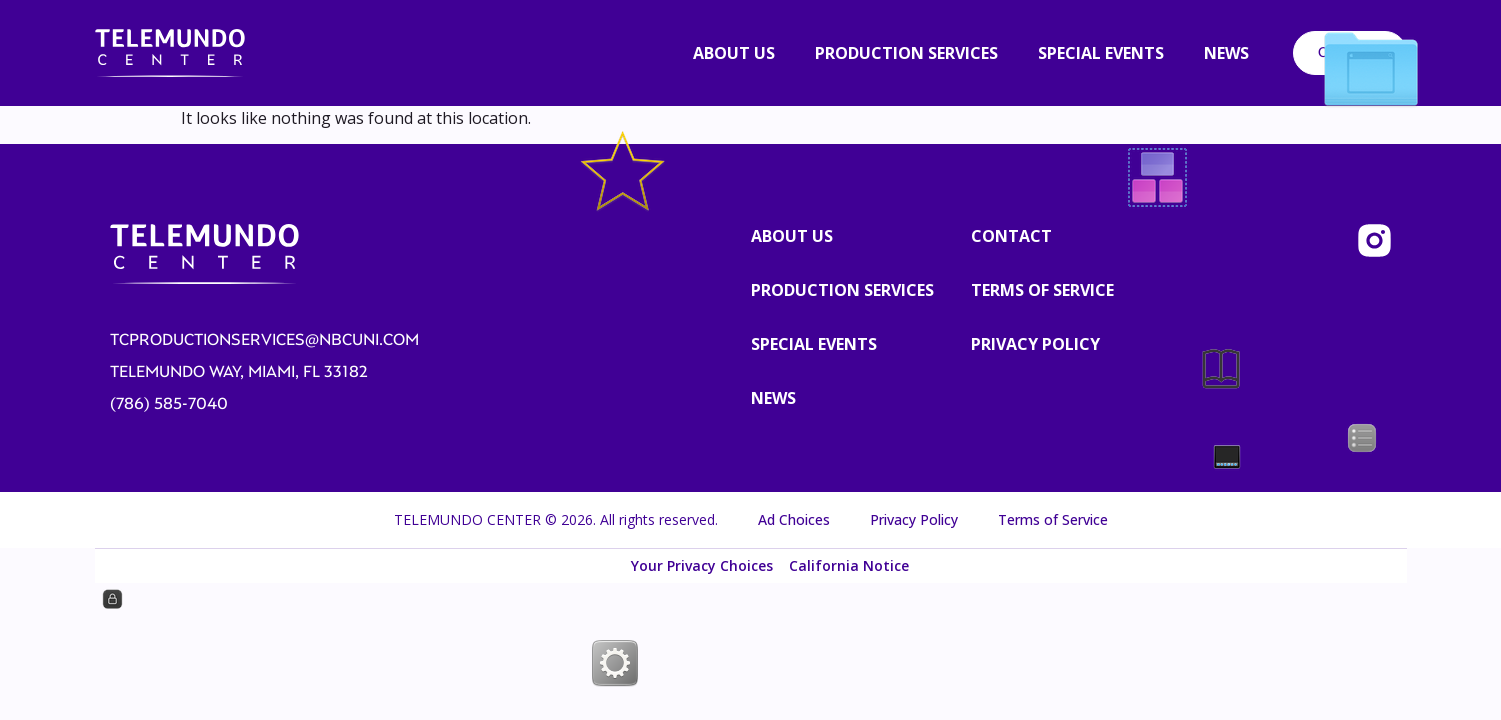 This screenshot has width=1501, height=720. What do you see at coordinates (615, 663) in the screenshot?
I see `executable application file` at bounding box center [615, 663].